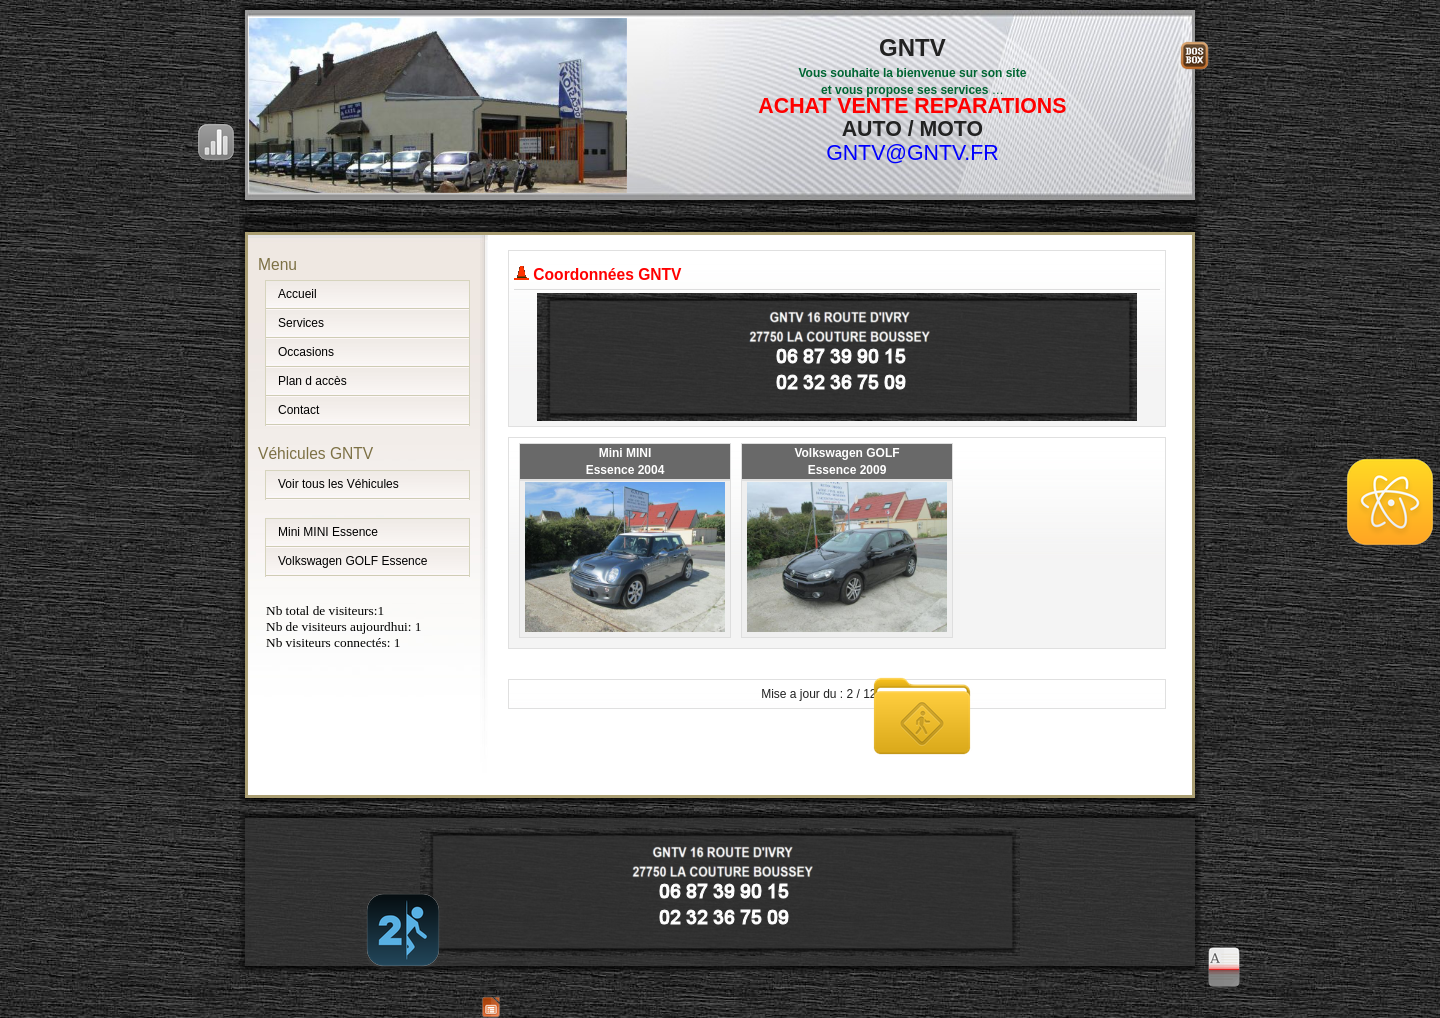 The height and width of the screenshot is (1018, 1440). Describe the element at coordinates (216, 142) in the screenshot. I see `open numbers spreadsheet app` at that location.